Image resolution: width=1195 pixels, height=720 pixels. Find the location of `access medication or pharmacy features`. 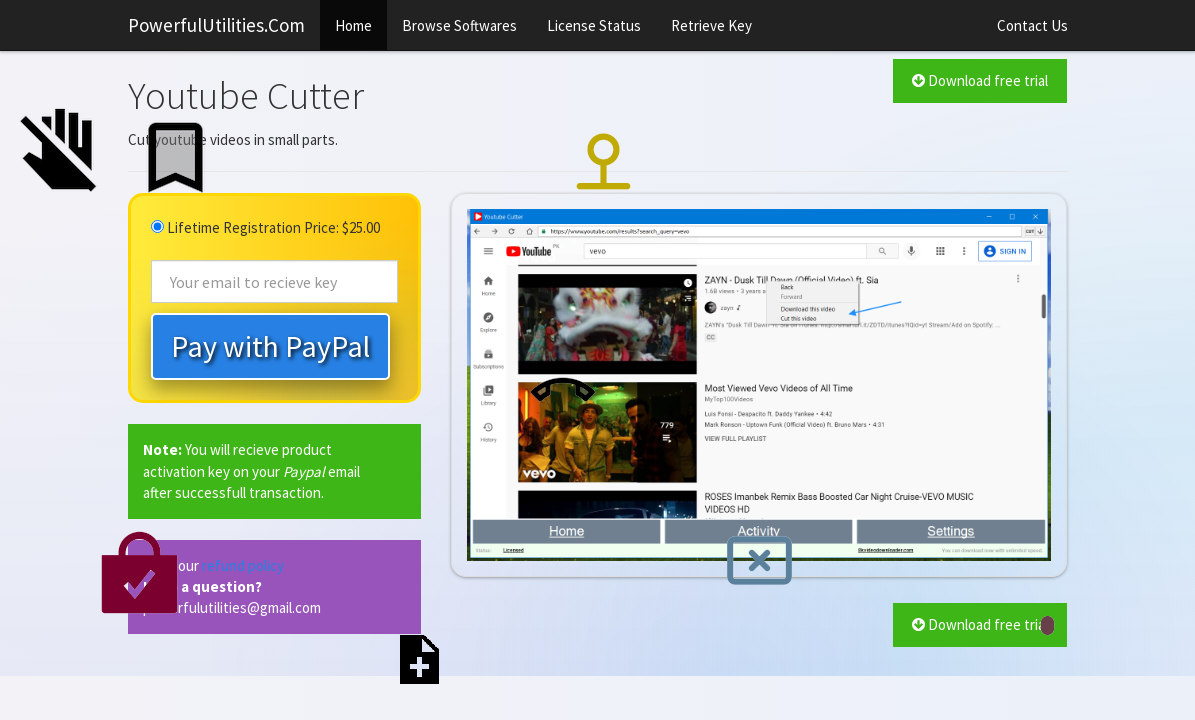

access medication or pharmacy features is located at coordinates (1047, 625).